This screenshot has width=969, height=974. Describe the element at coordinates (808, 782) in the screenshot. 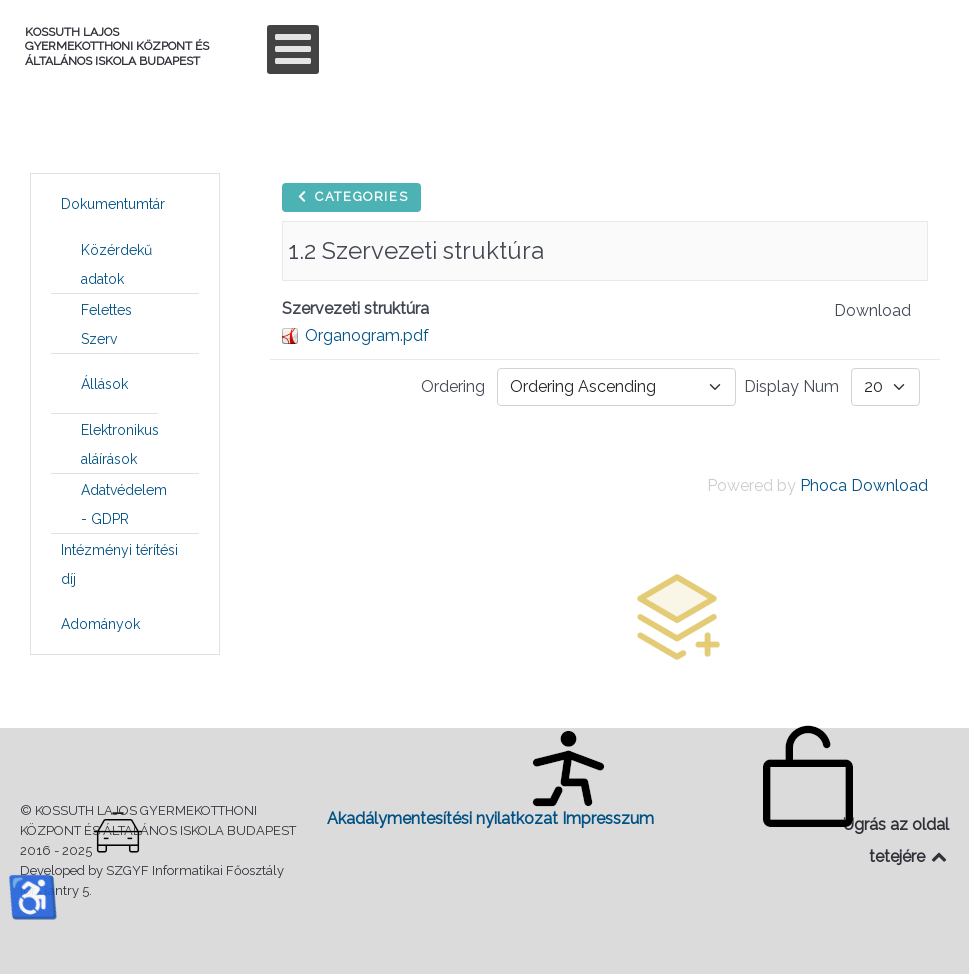

I see `unlock or access secured content` at that location.